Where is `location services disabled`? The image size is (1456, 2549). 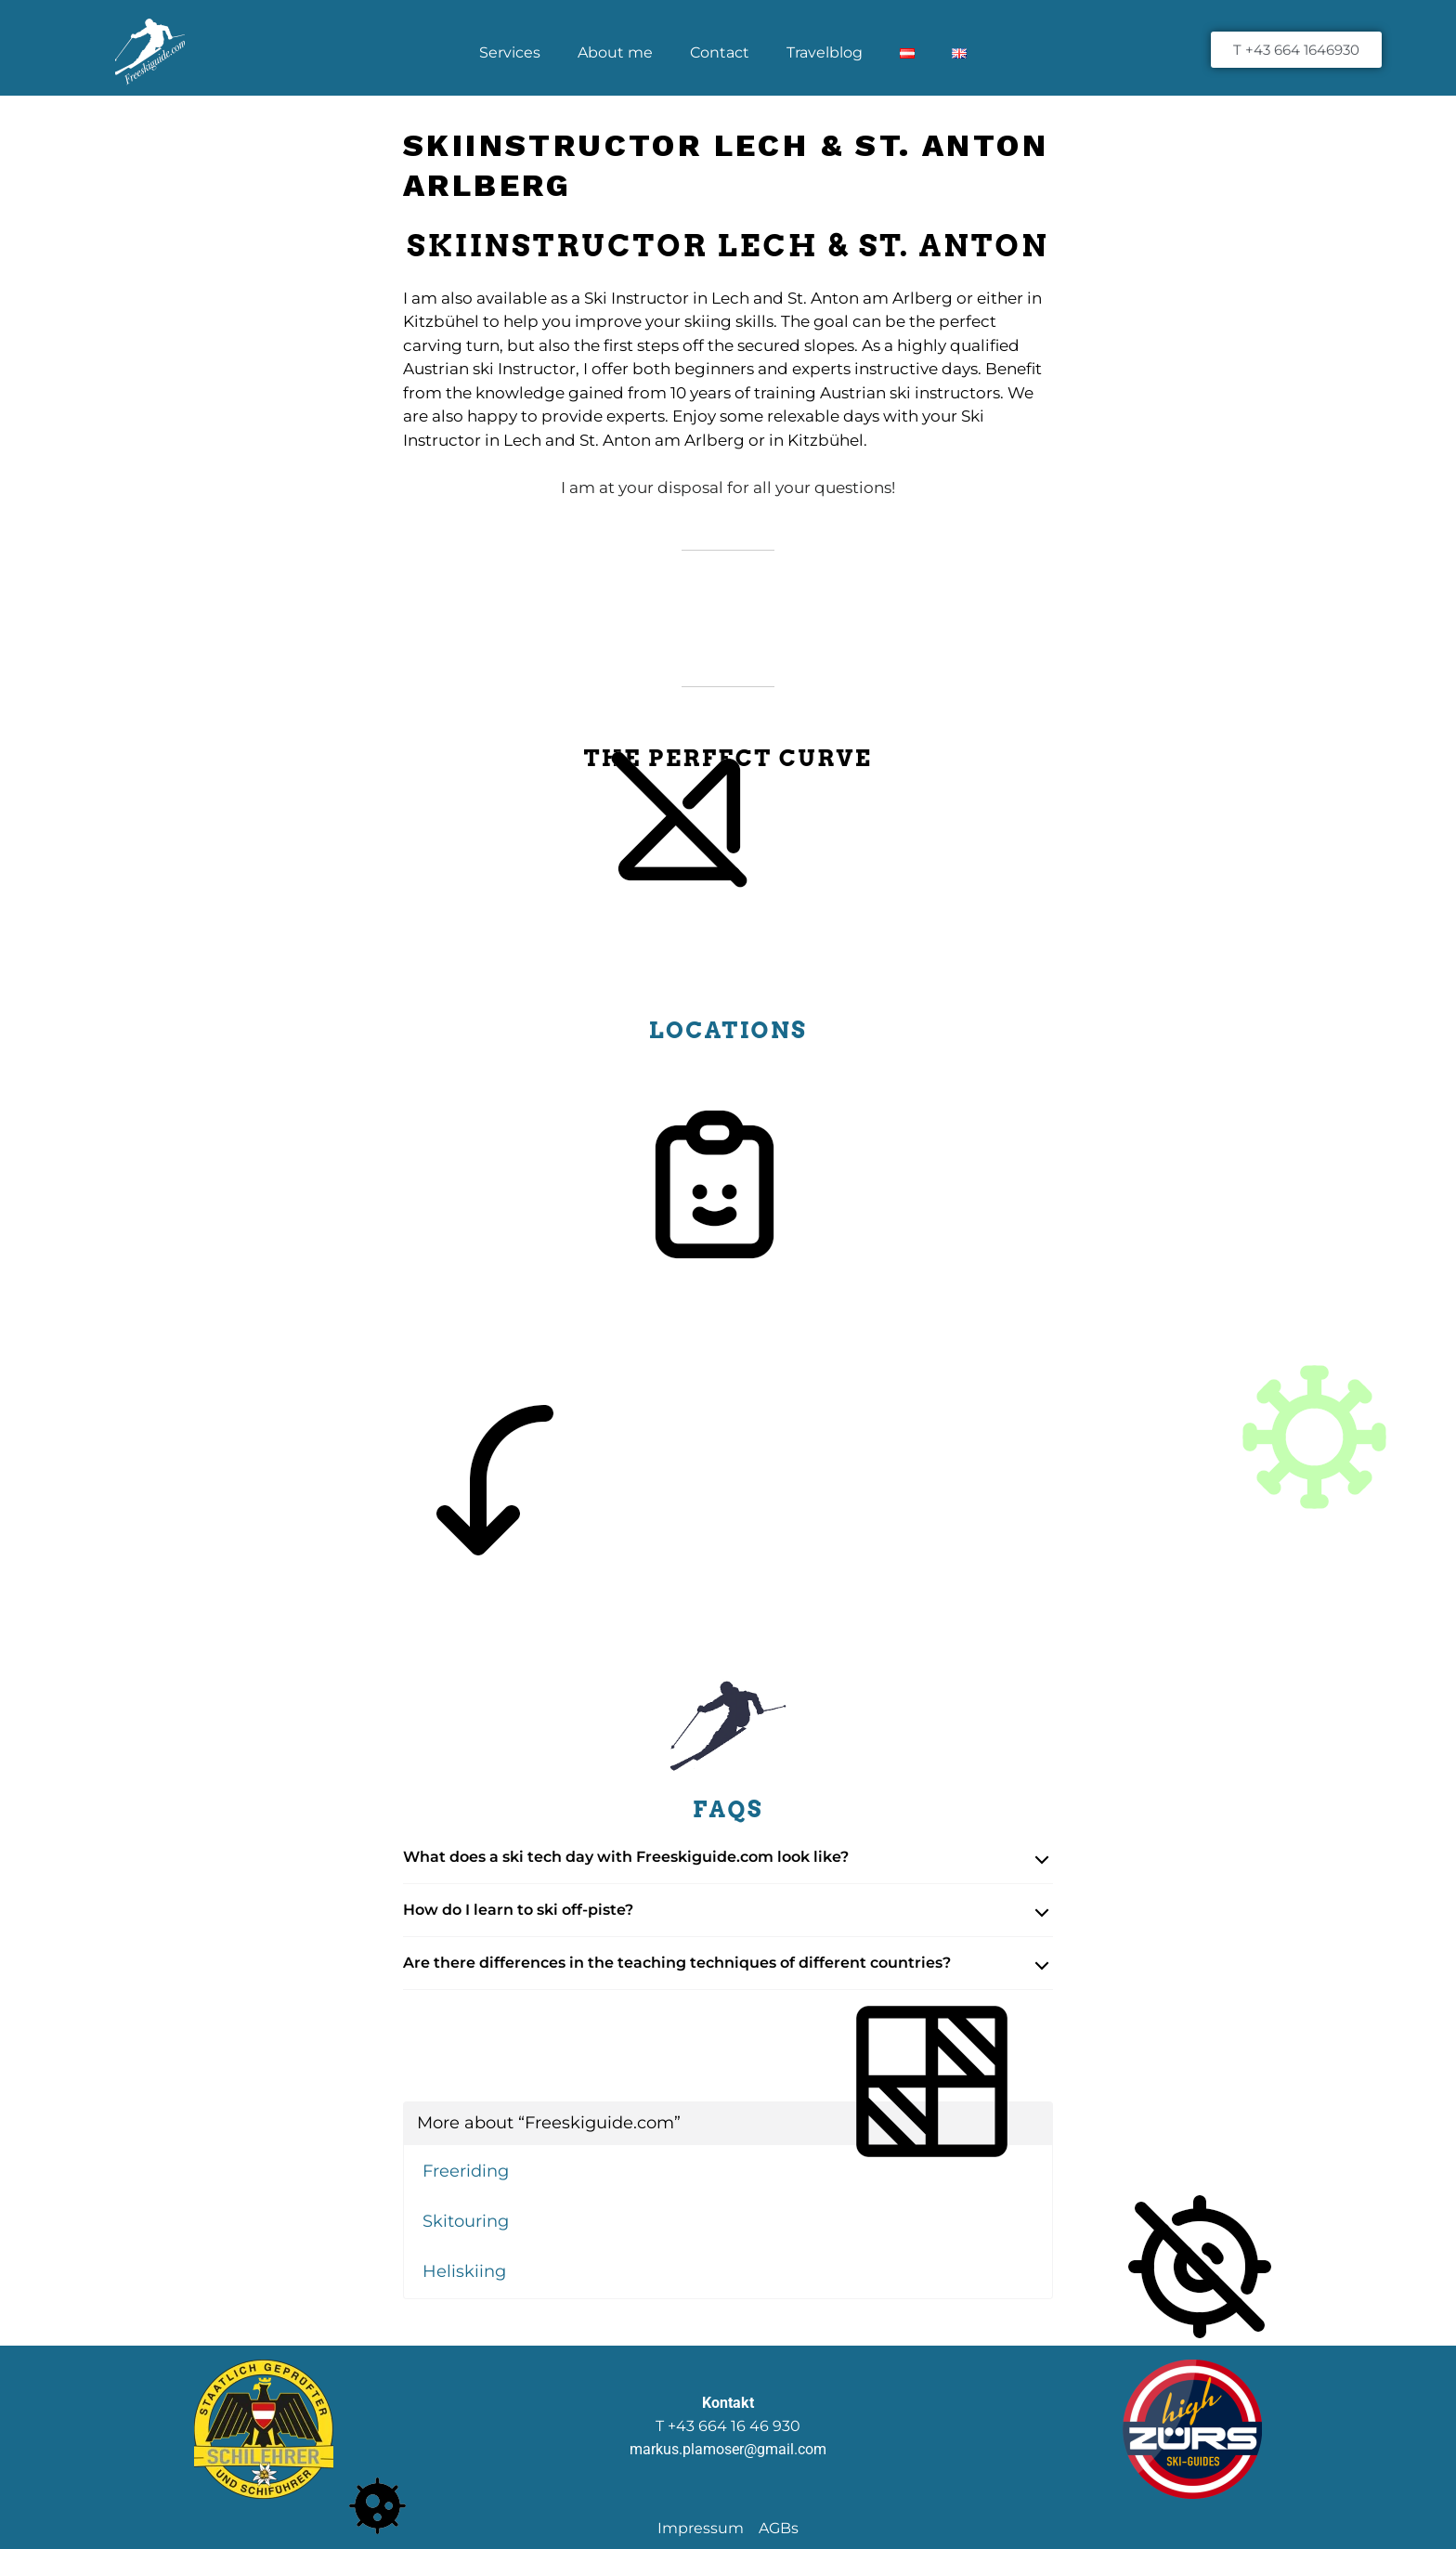 location services disabled is located at coordinates (1200, 2267).